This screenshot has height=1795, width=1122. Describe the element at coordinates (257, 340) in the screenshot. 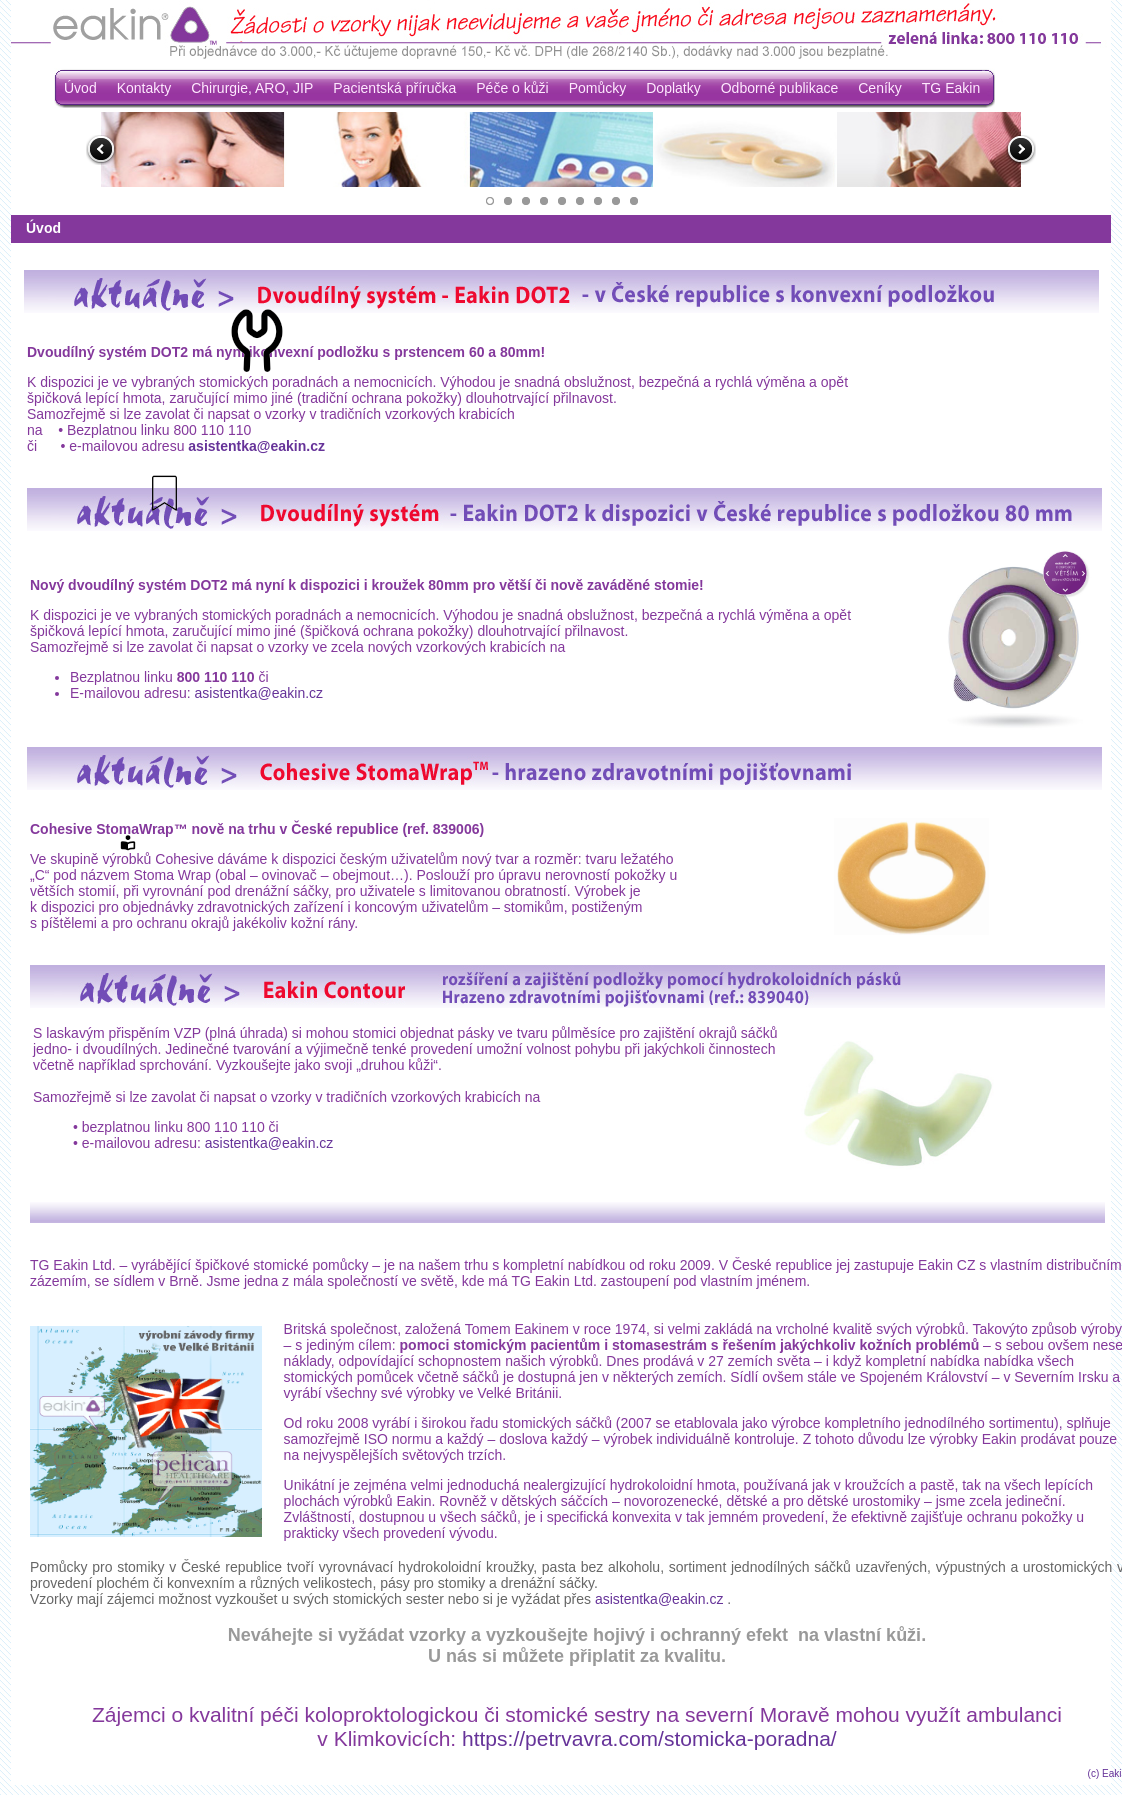

I see `access settings or configuration options` at that location.